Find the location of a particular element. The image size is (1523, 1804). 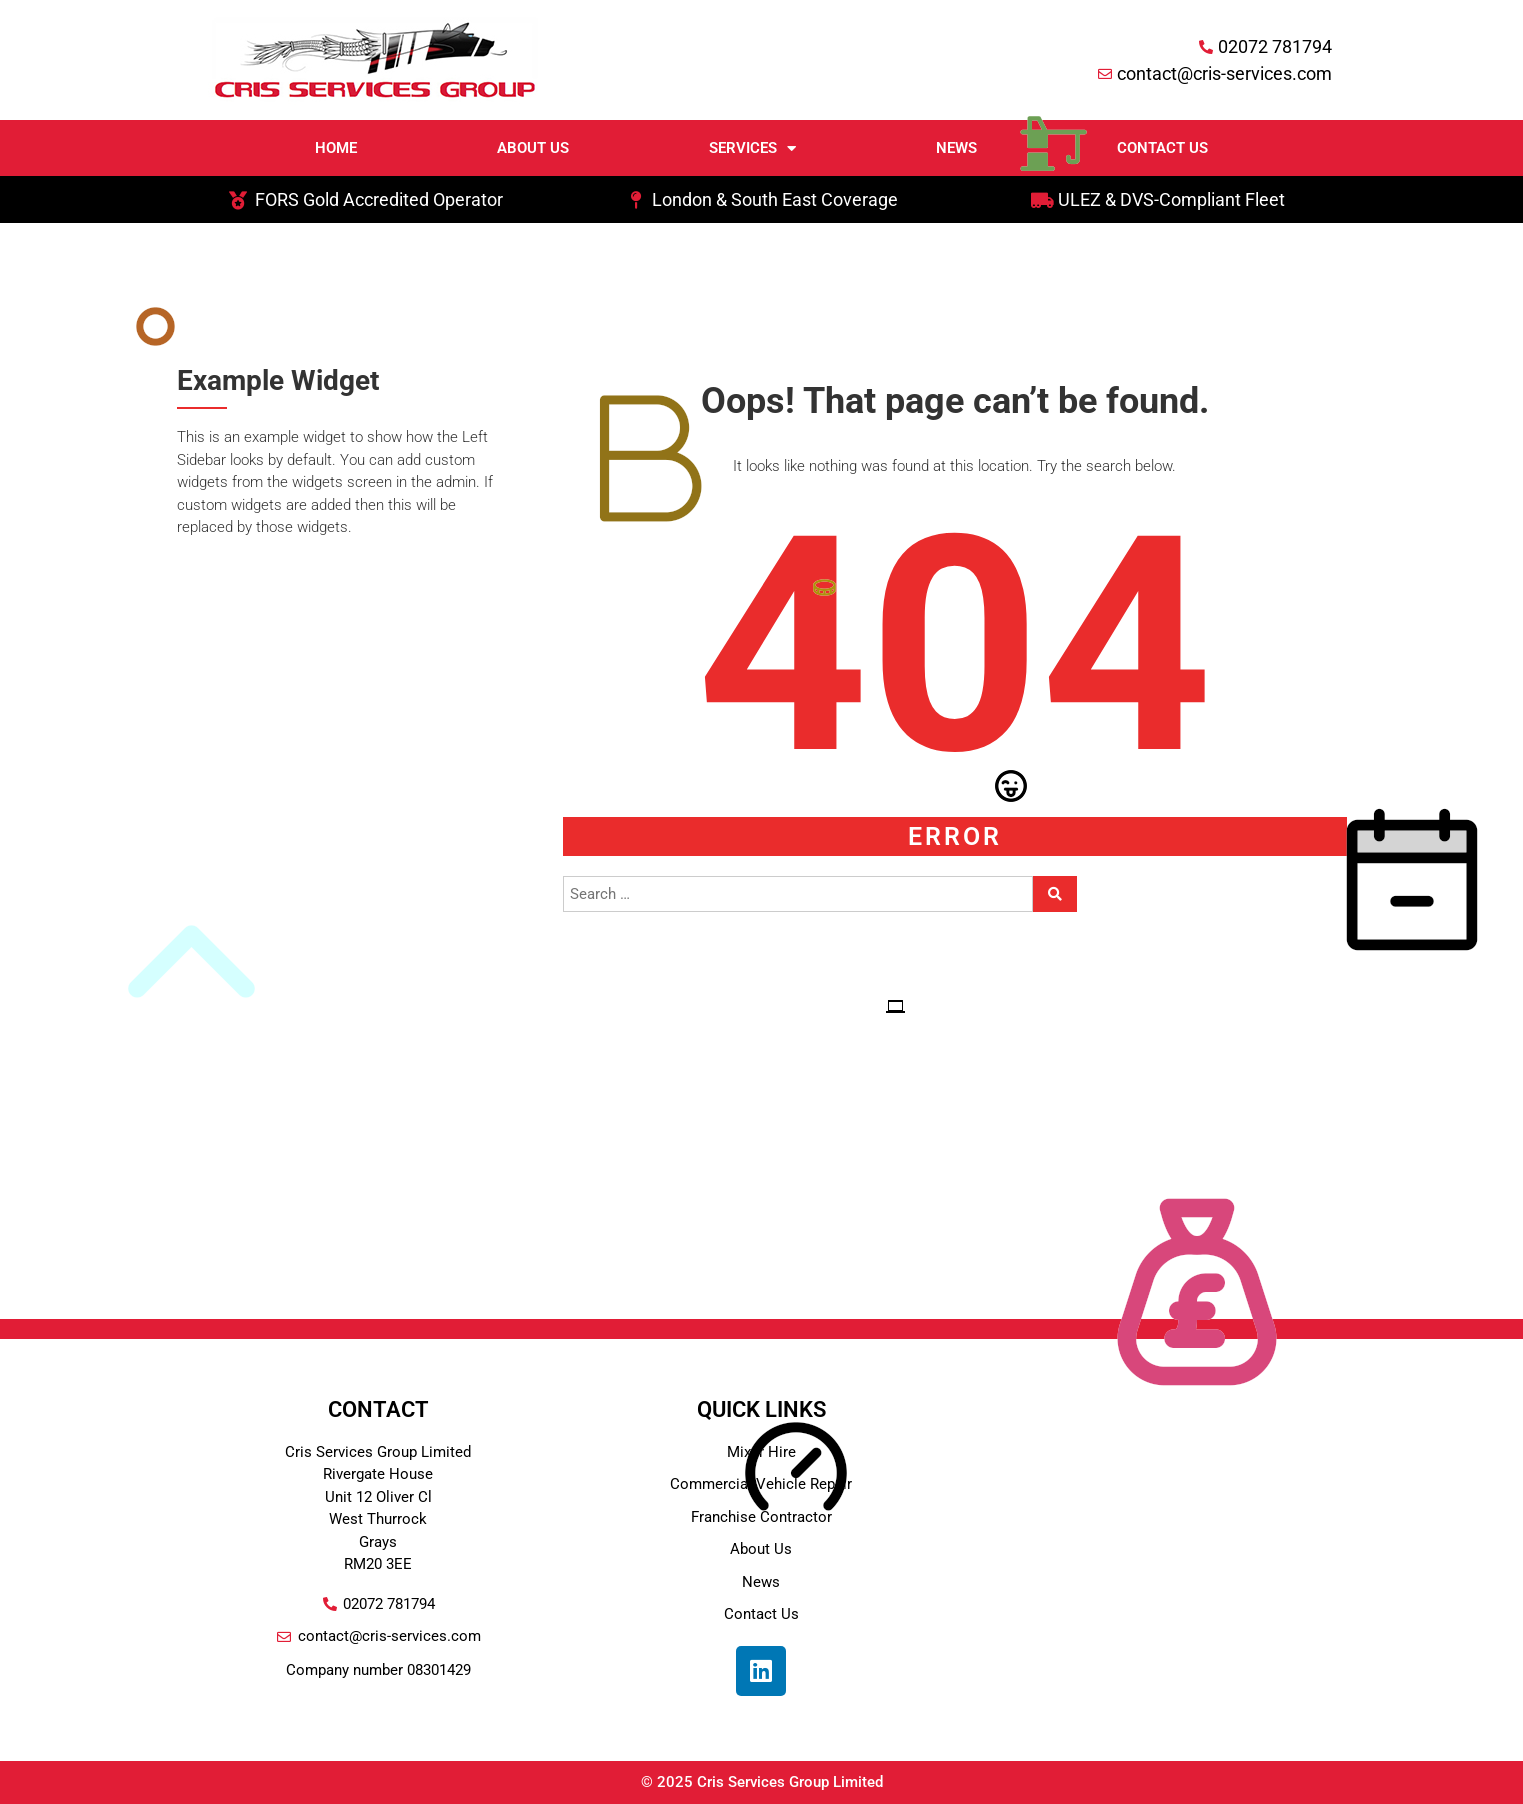

access desktop or computer settings is located at coordinates (895, 1006).